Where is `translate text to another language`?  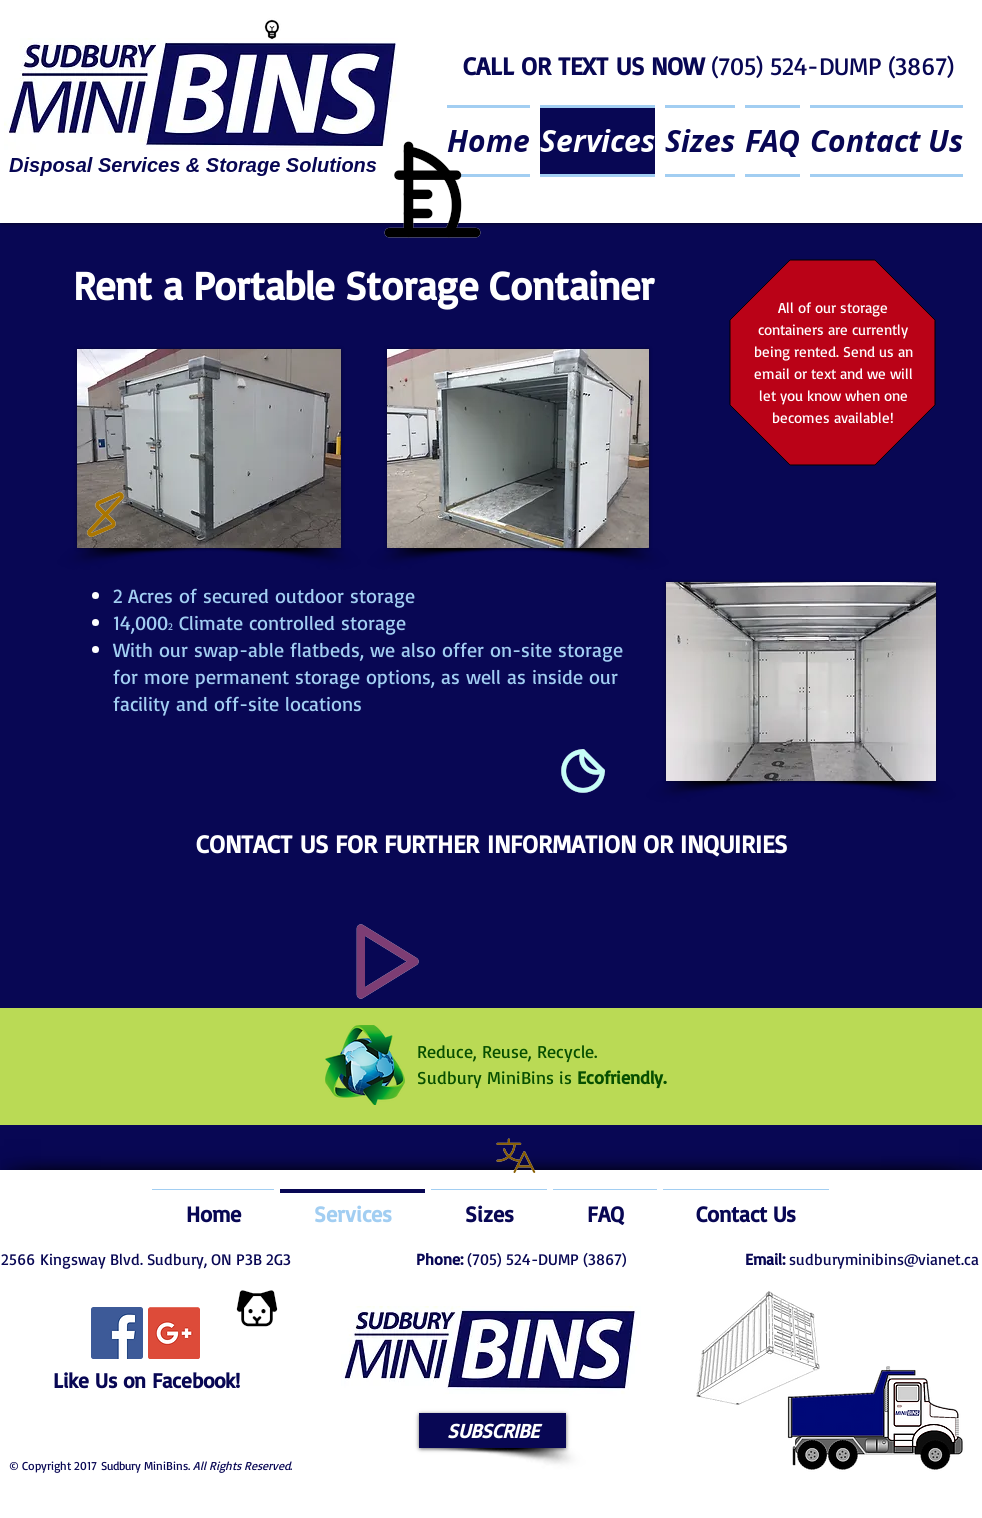 translate text to another language is located at coordinates (514, 1156).